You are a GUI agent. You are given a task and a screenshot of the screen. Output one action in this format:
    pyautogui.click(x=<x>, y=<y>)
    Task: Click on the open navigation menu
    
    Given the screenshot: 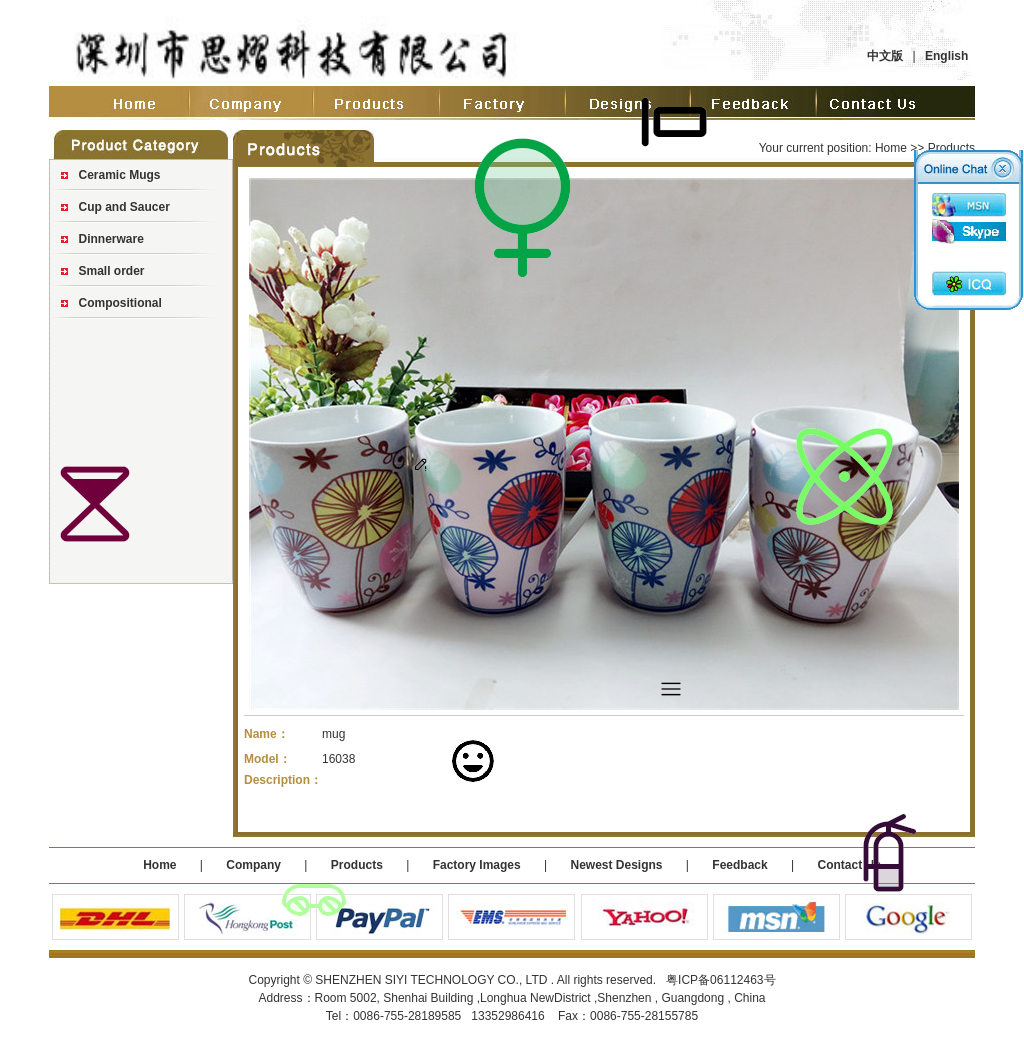 What is the action you would take?
    pyautogui.click(x=671, y=689)
    